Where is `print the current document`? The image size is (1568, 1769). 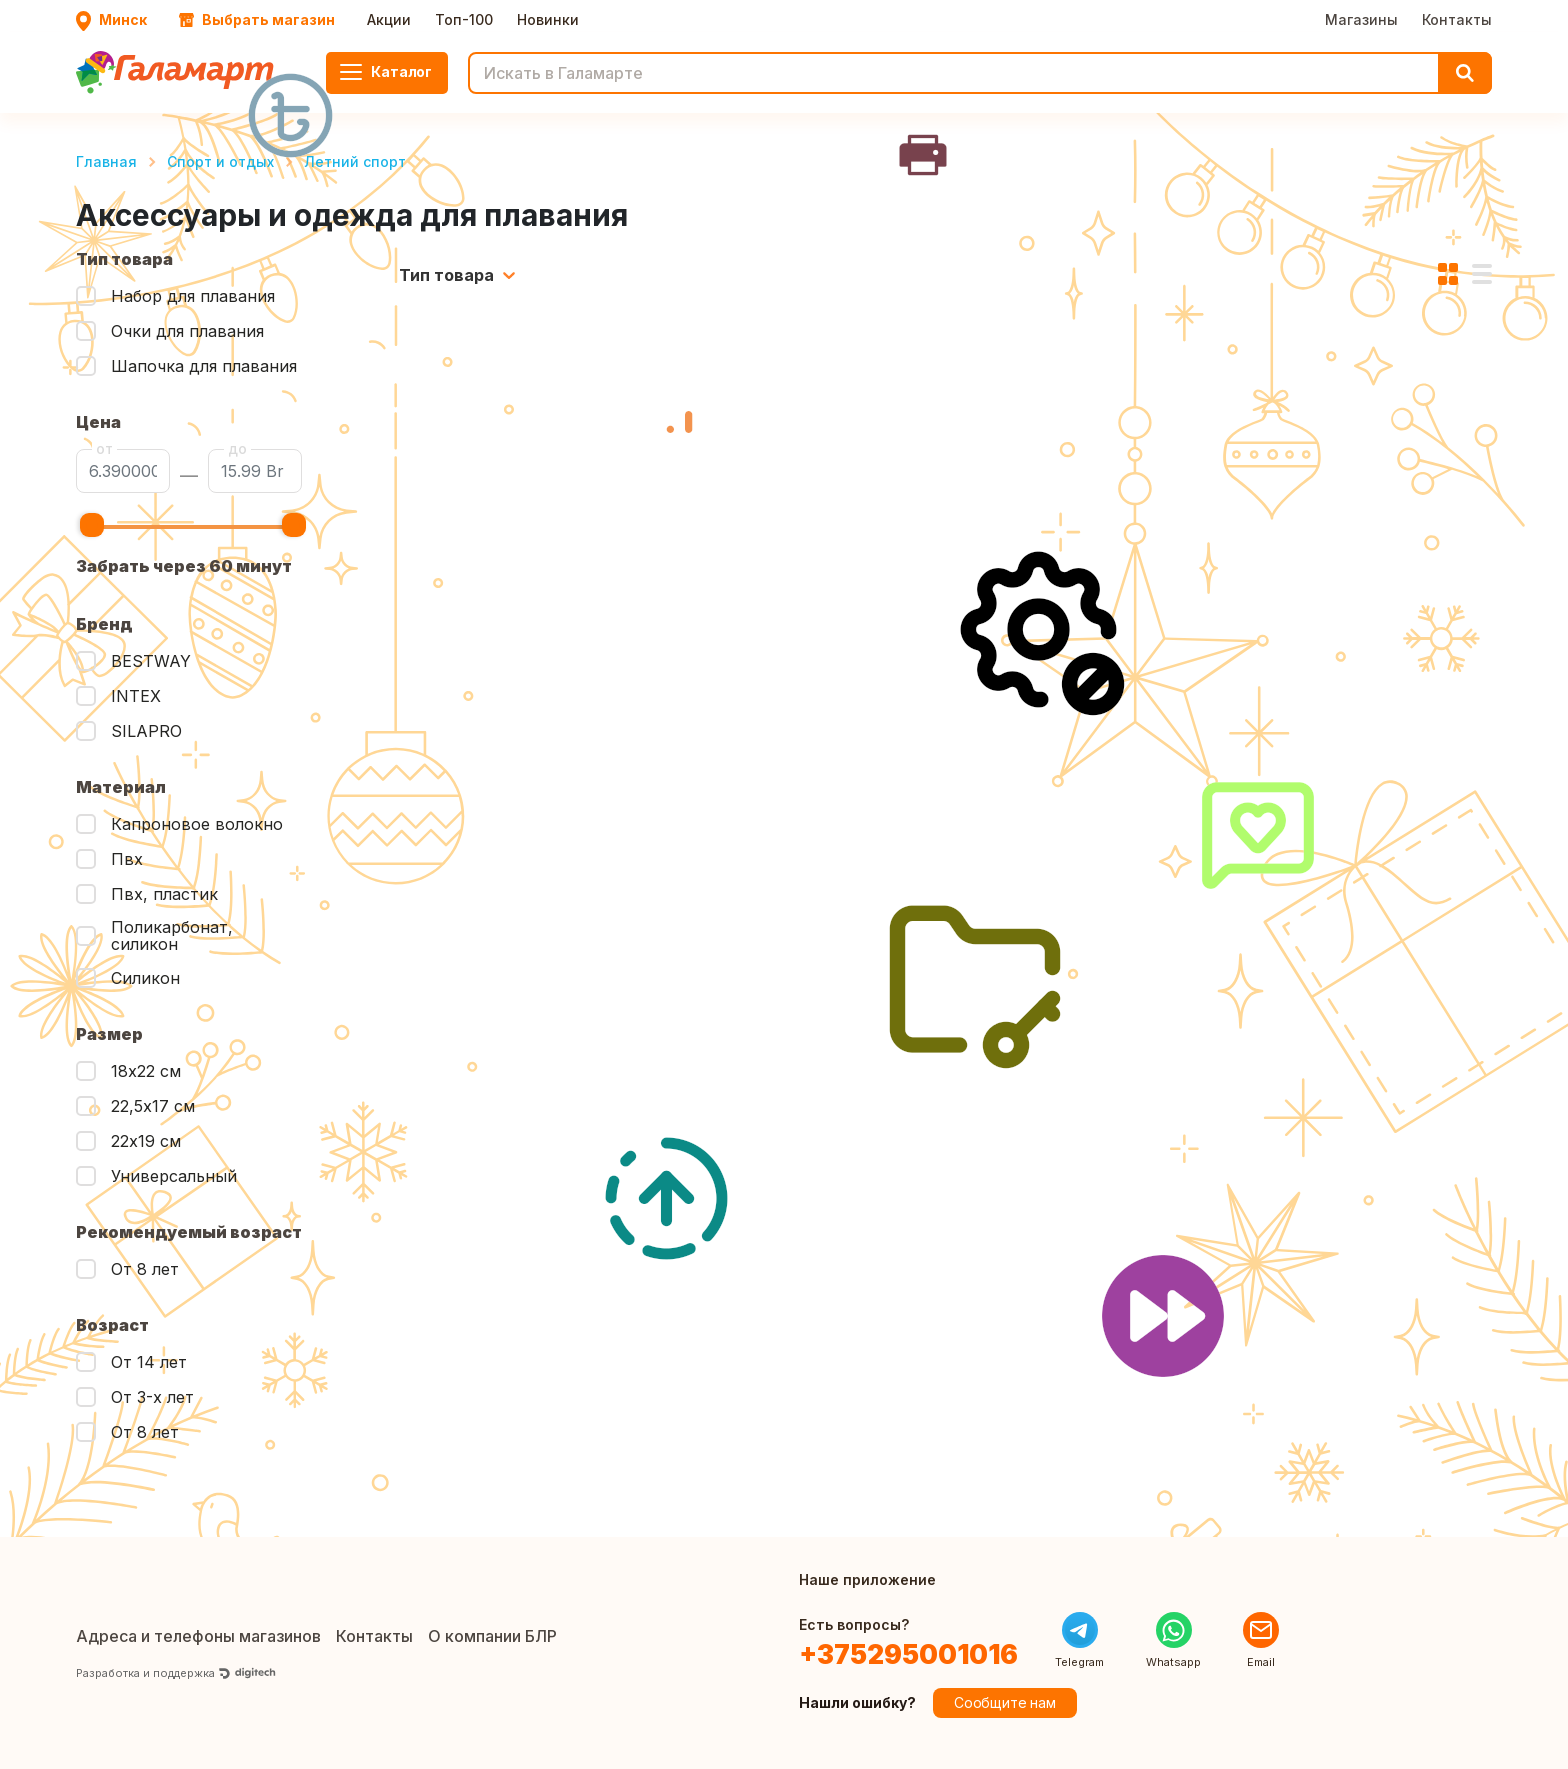
print the current document is located at coordinates (923, 155).